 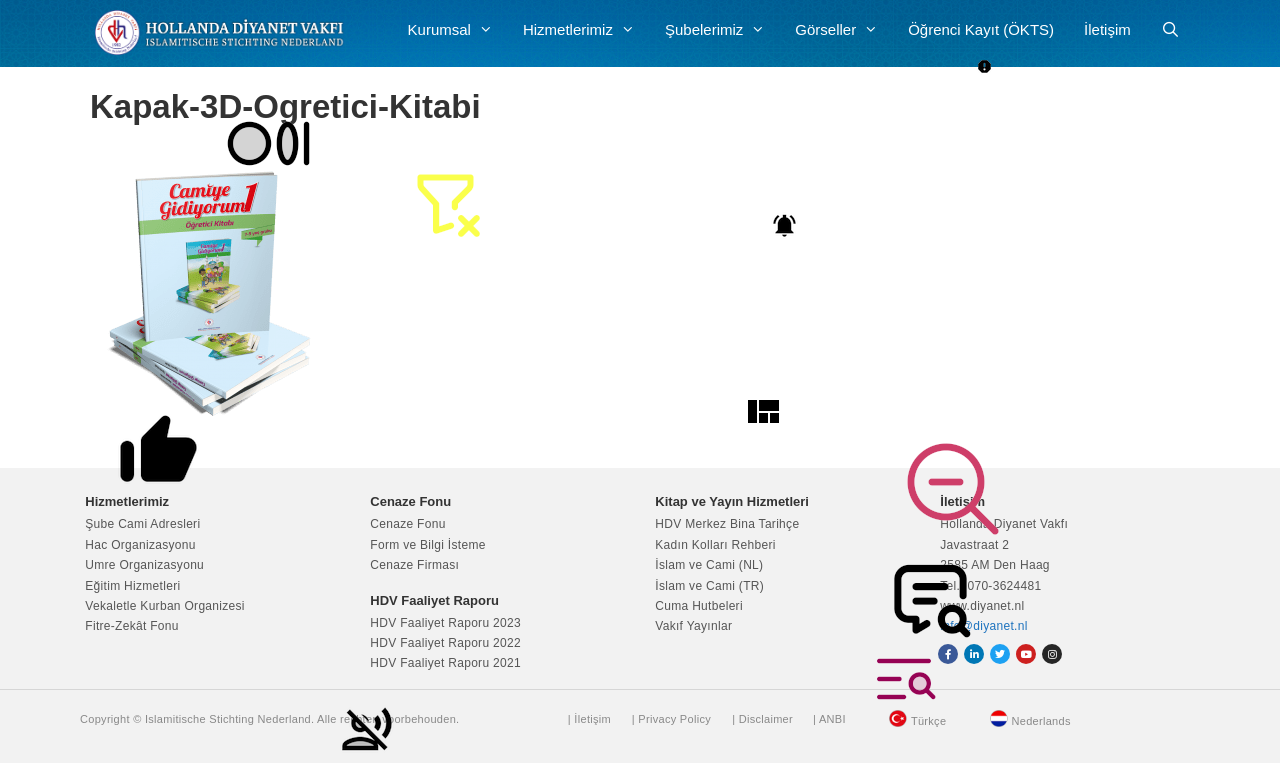 I want to click on zoom out, so click(x=953, y=489).